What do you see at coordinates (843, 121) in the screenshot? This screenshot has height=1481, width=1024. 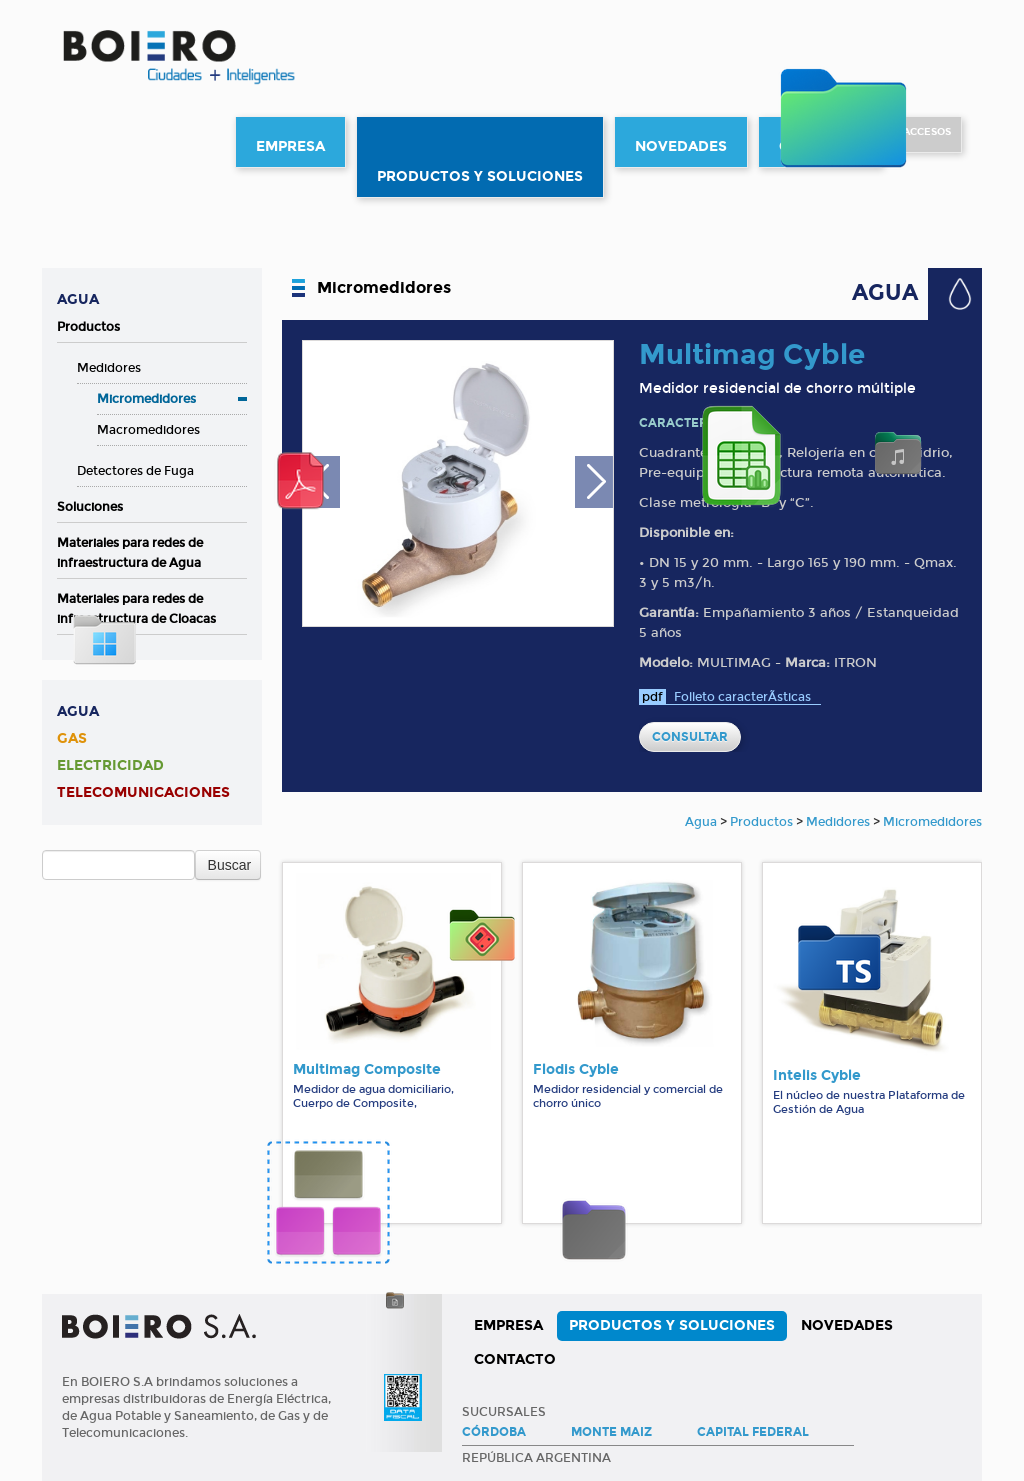 I see `open the color gradient settings folder` at bounding box center [843, 121].